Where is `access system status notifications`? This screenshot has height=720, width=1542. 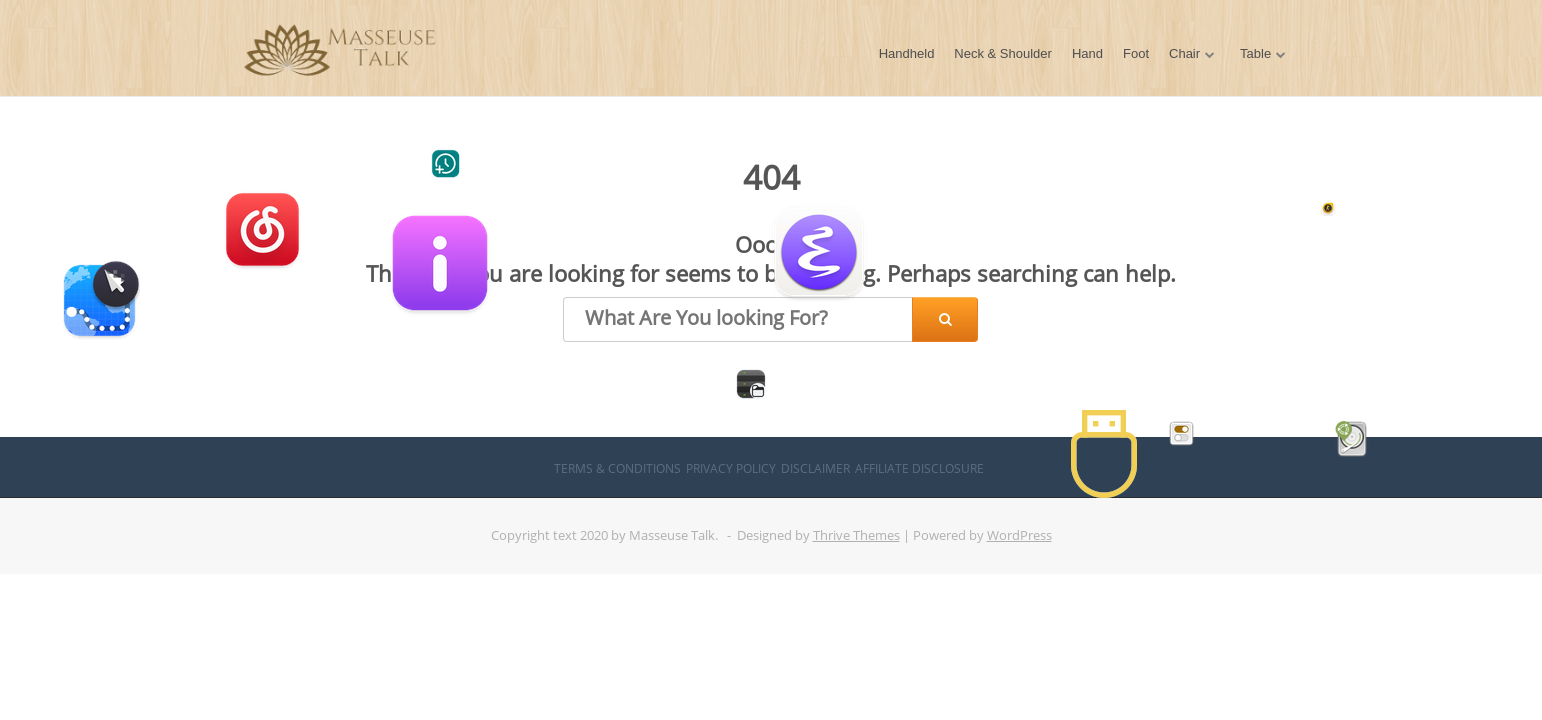
access system status notifications is located at coordinates (440, 263).